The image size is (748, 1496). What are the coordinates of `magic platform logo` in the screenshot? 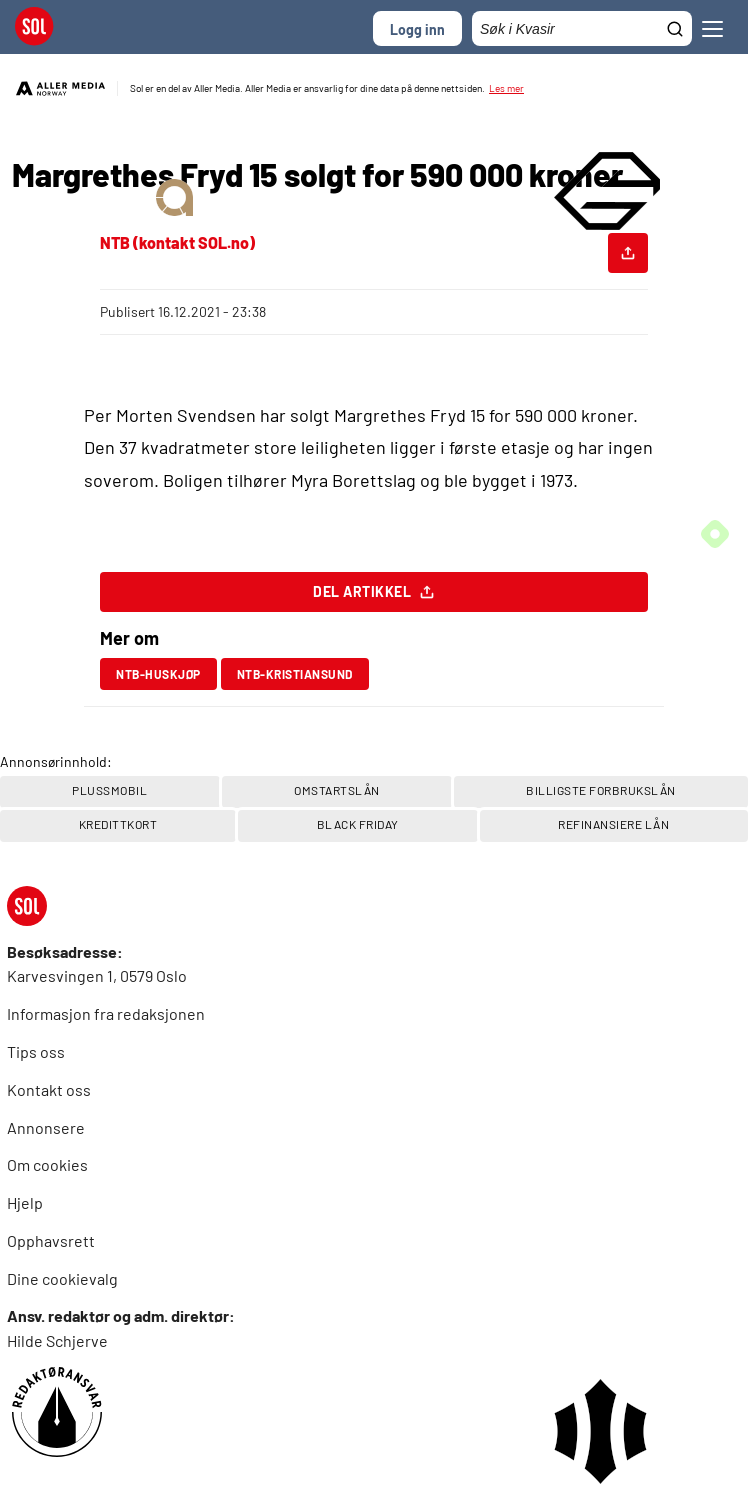 It's located at (600, 1431).